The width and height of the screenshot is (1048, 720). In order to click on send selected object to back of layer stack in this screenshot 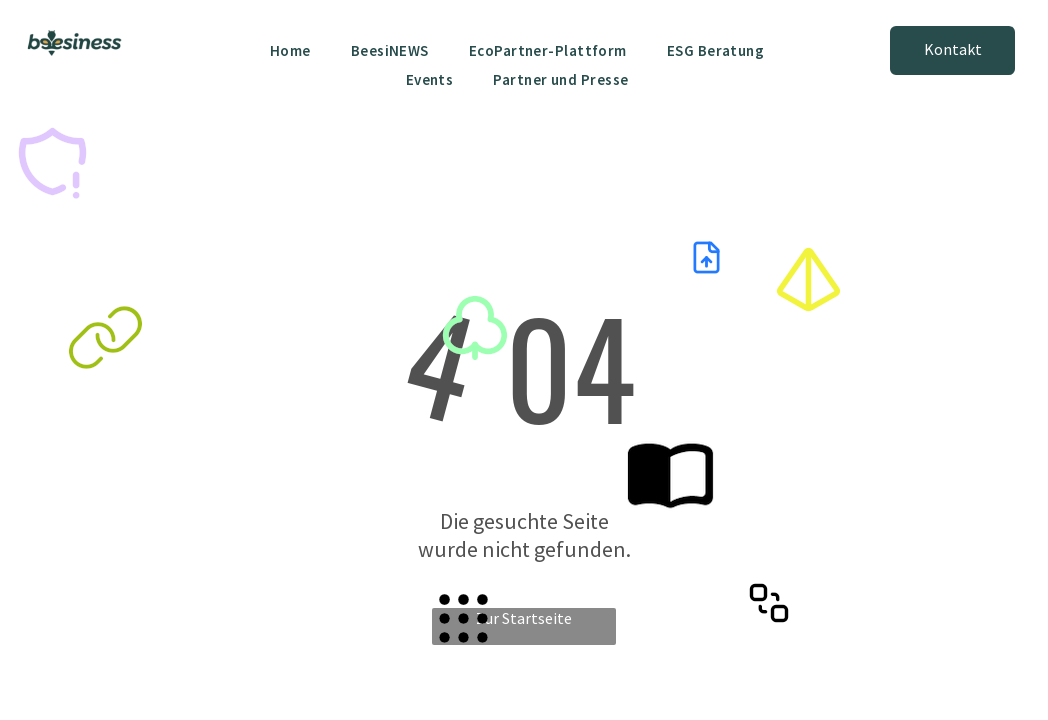, I will do `click(769, 603)`.